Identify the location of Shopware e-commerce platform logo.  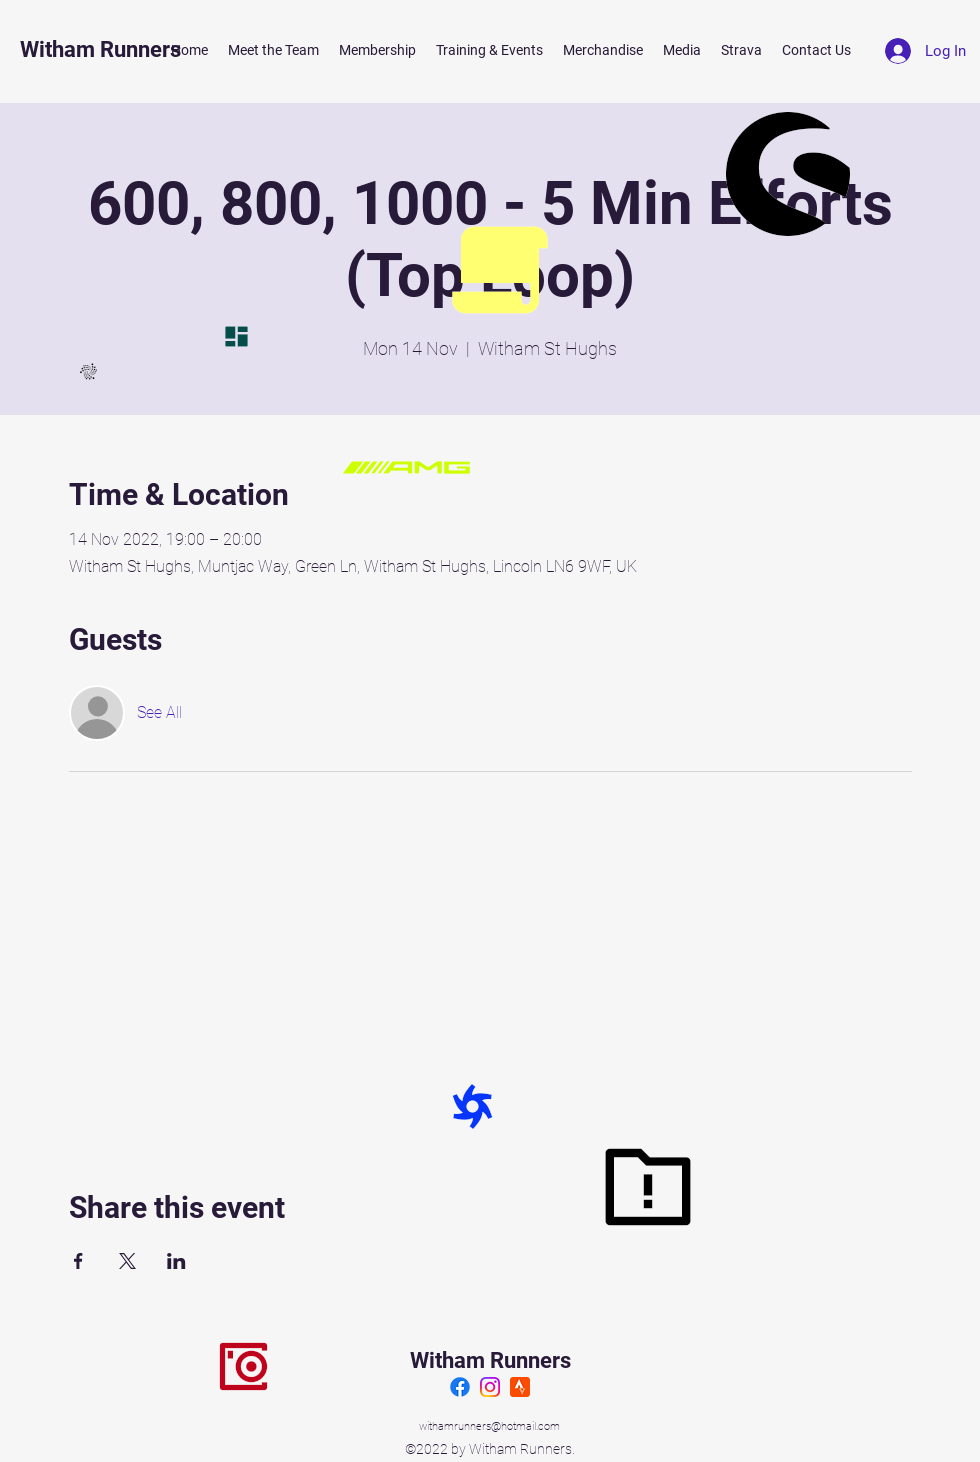
(788, 174).